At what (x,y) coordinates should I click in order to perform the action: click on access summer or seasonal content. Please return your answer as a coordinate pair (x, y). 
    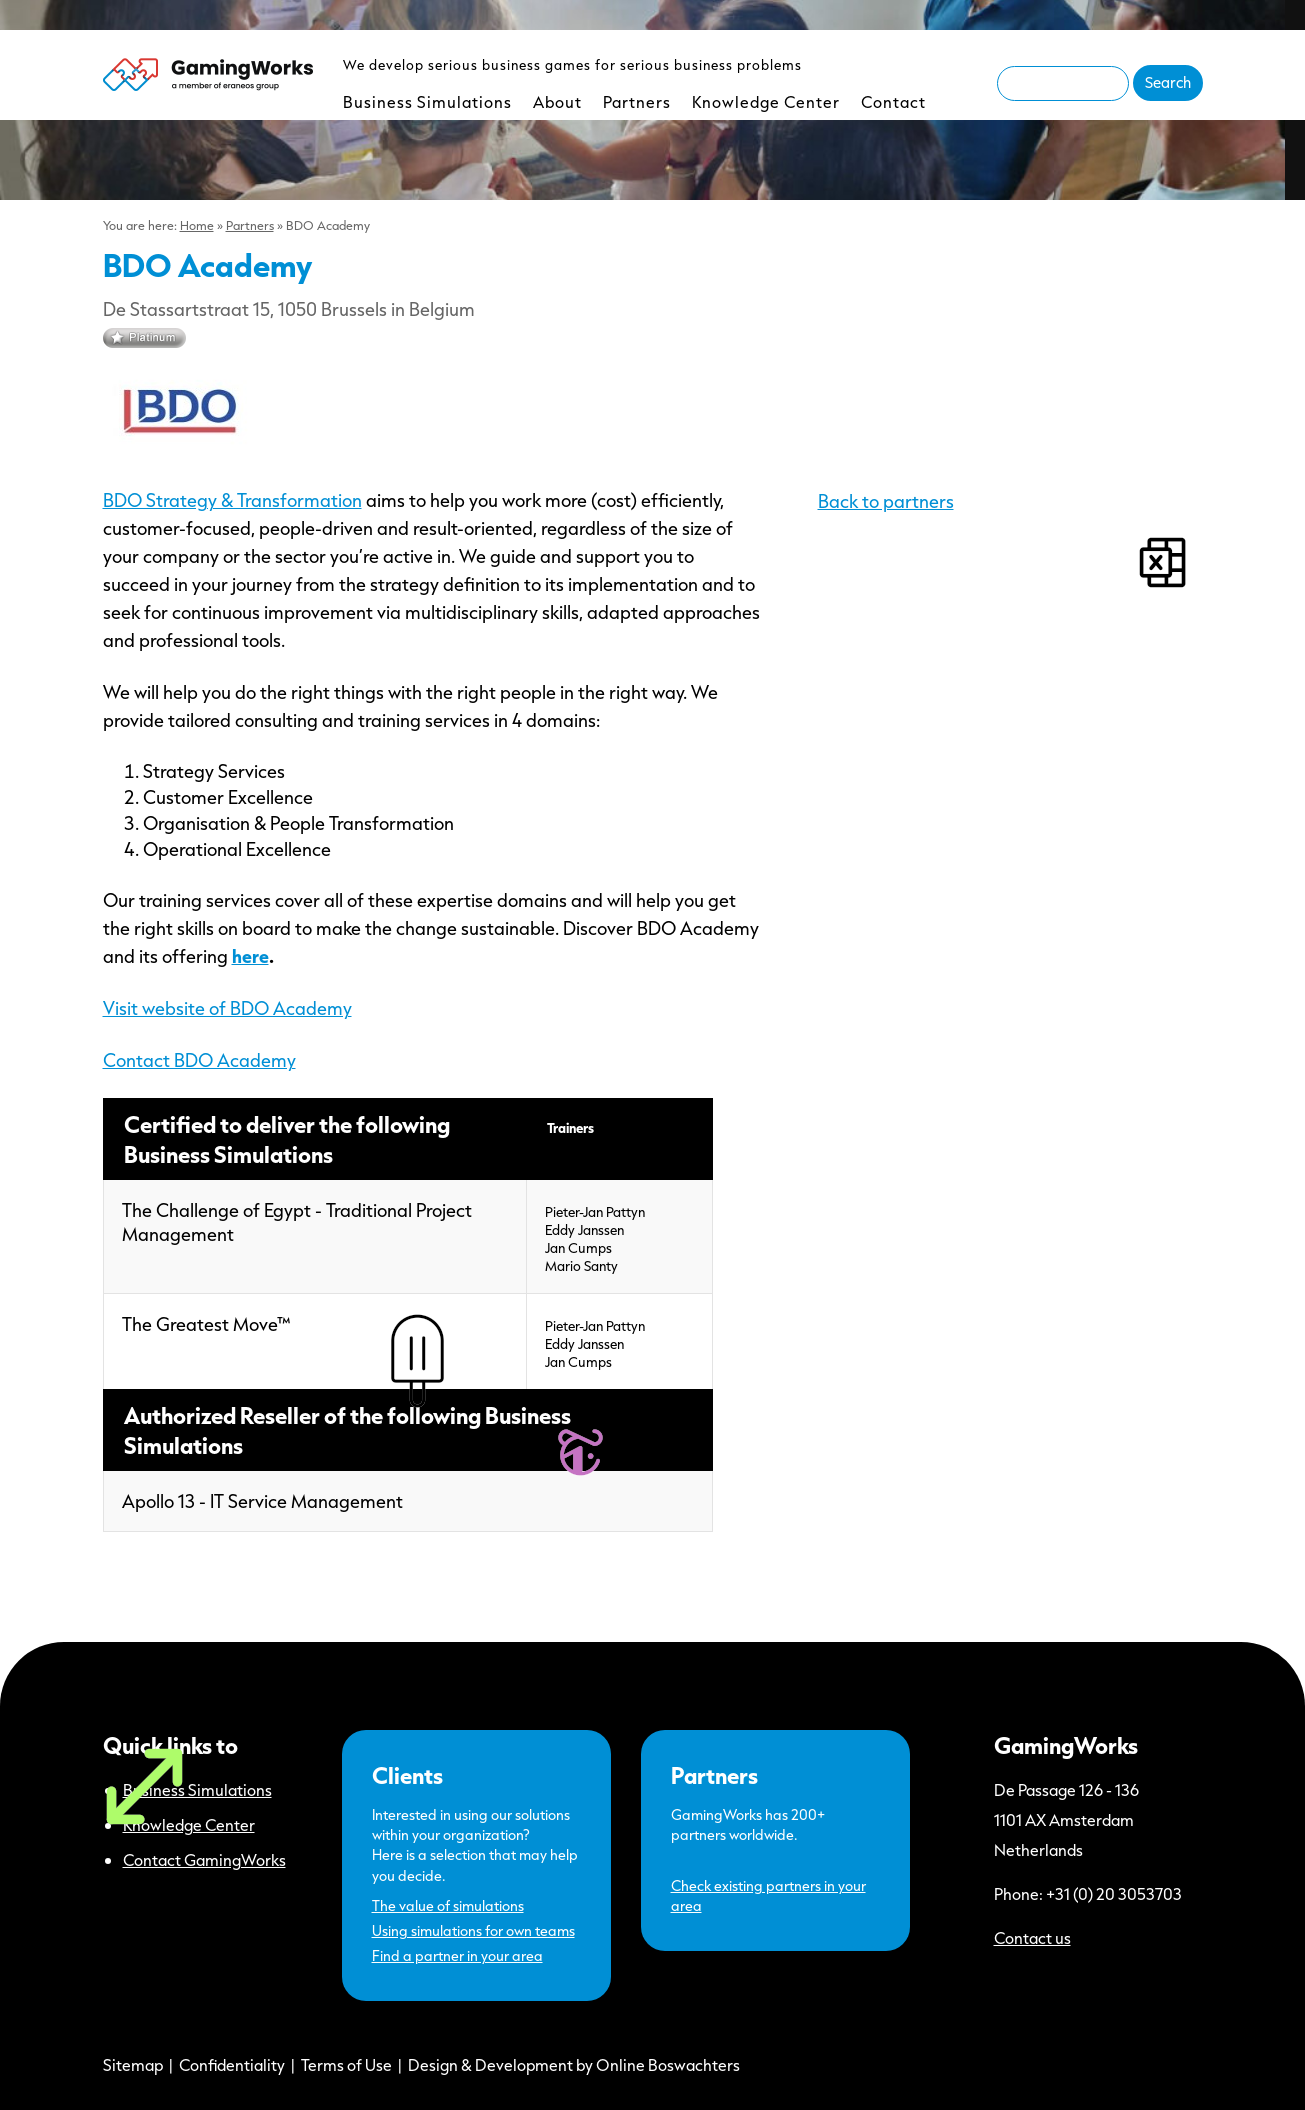
    Looking at the image, I should click on (417, 1359).